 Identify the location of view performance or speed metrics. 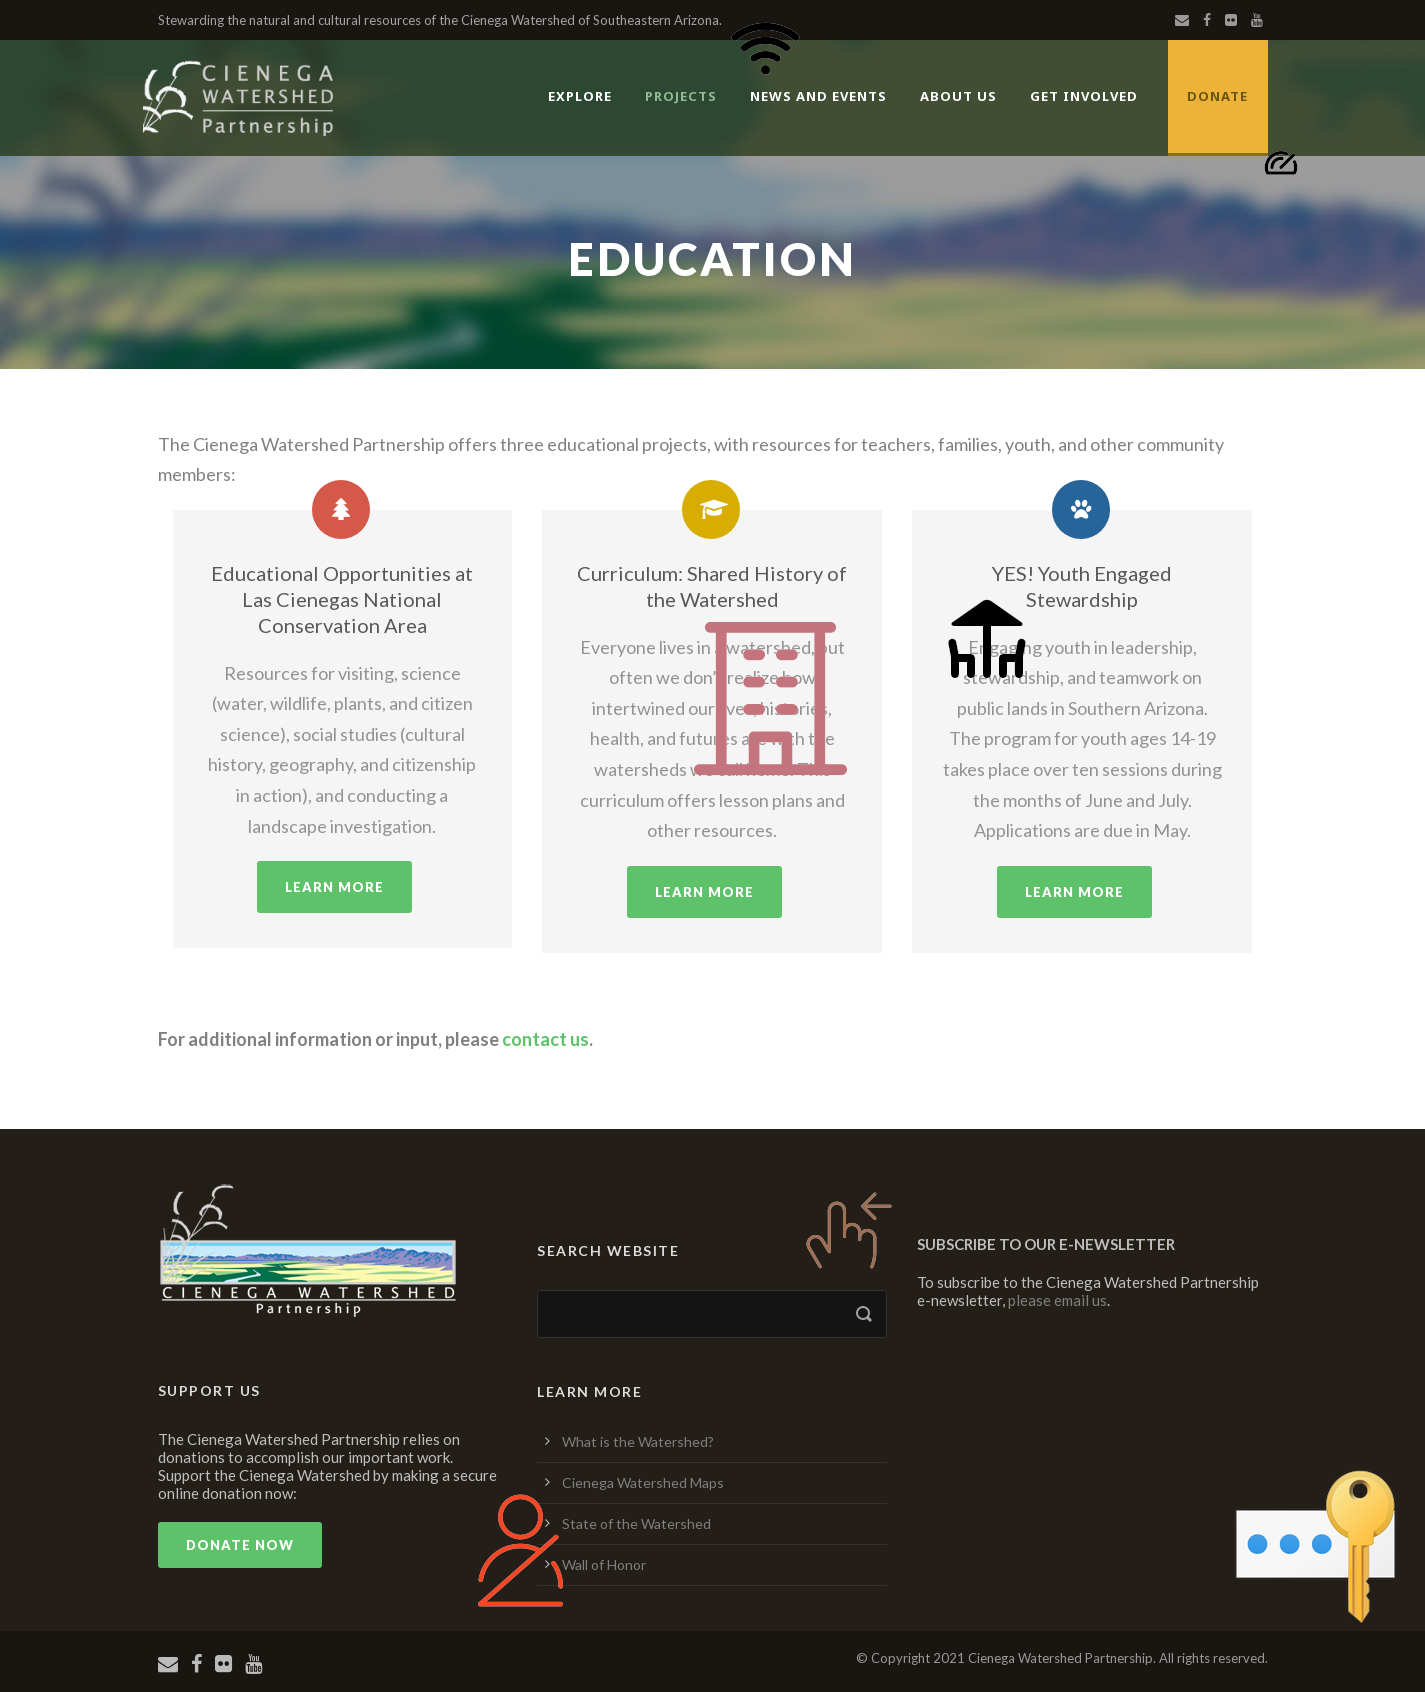
(1281, 164).